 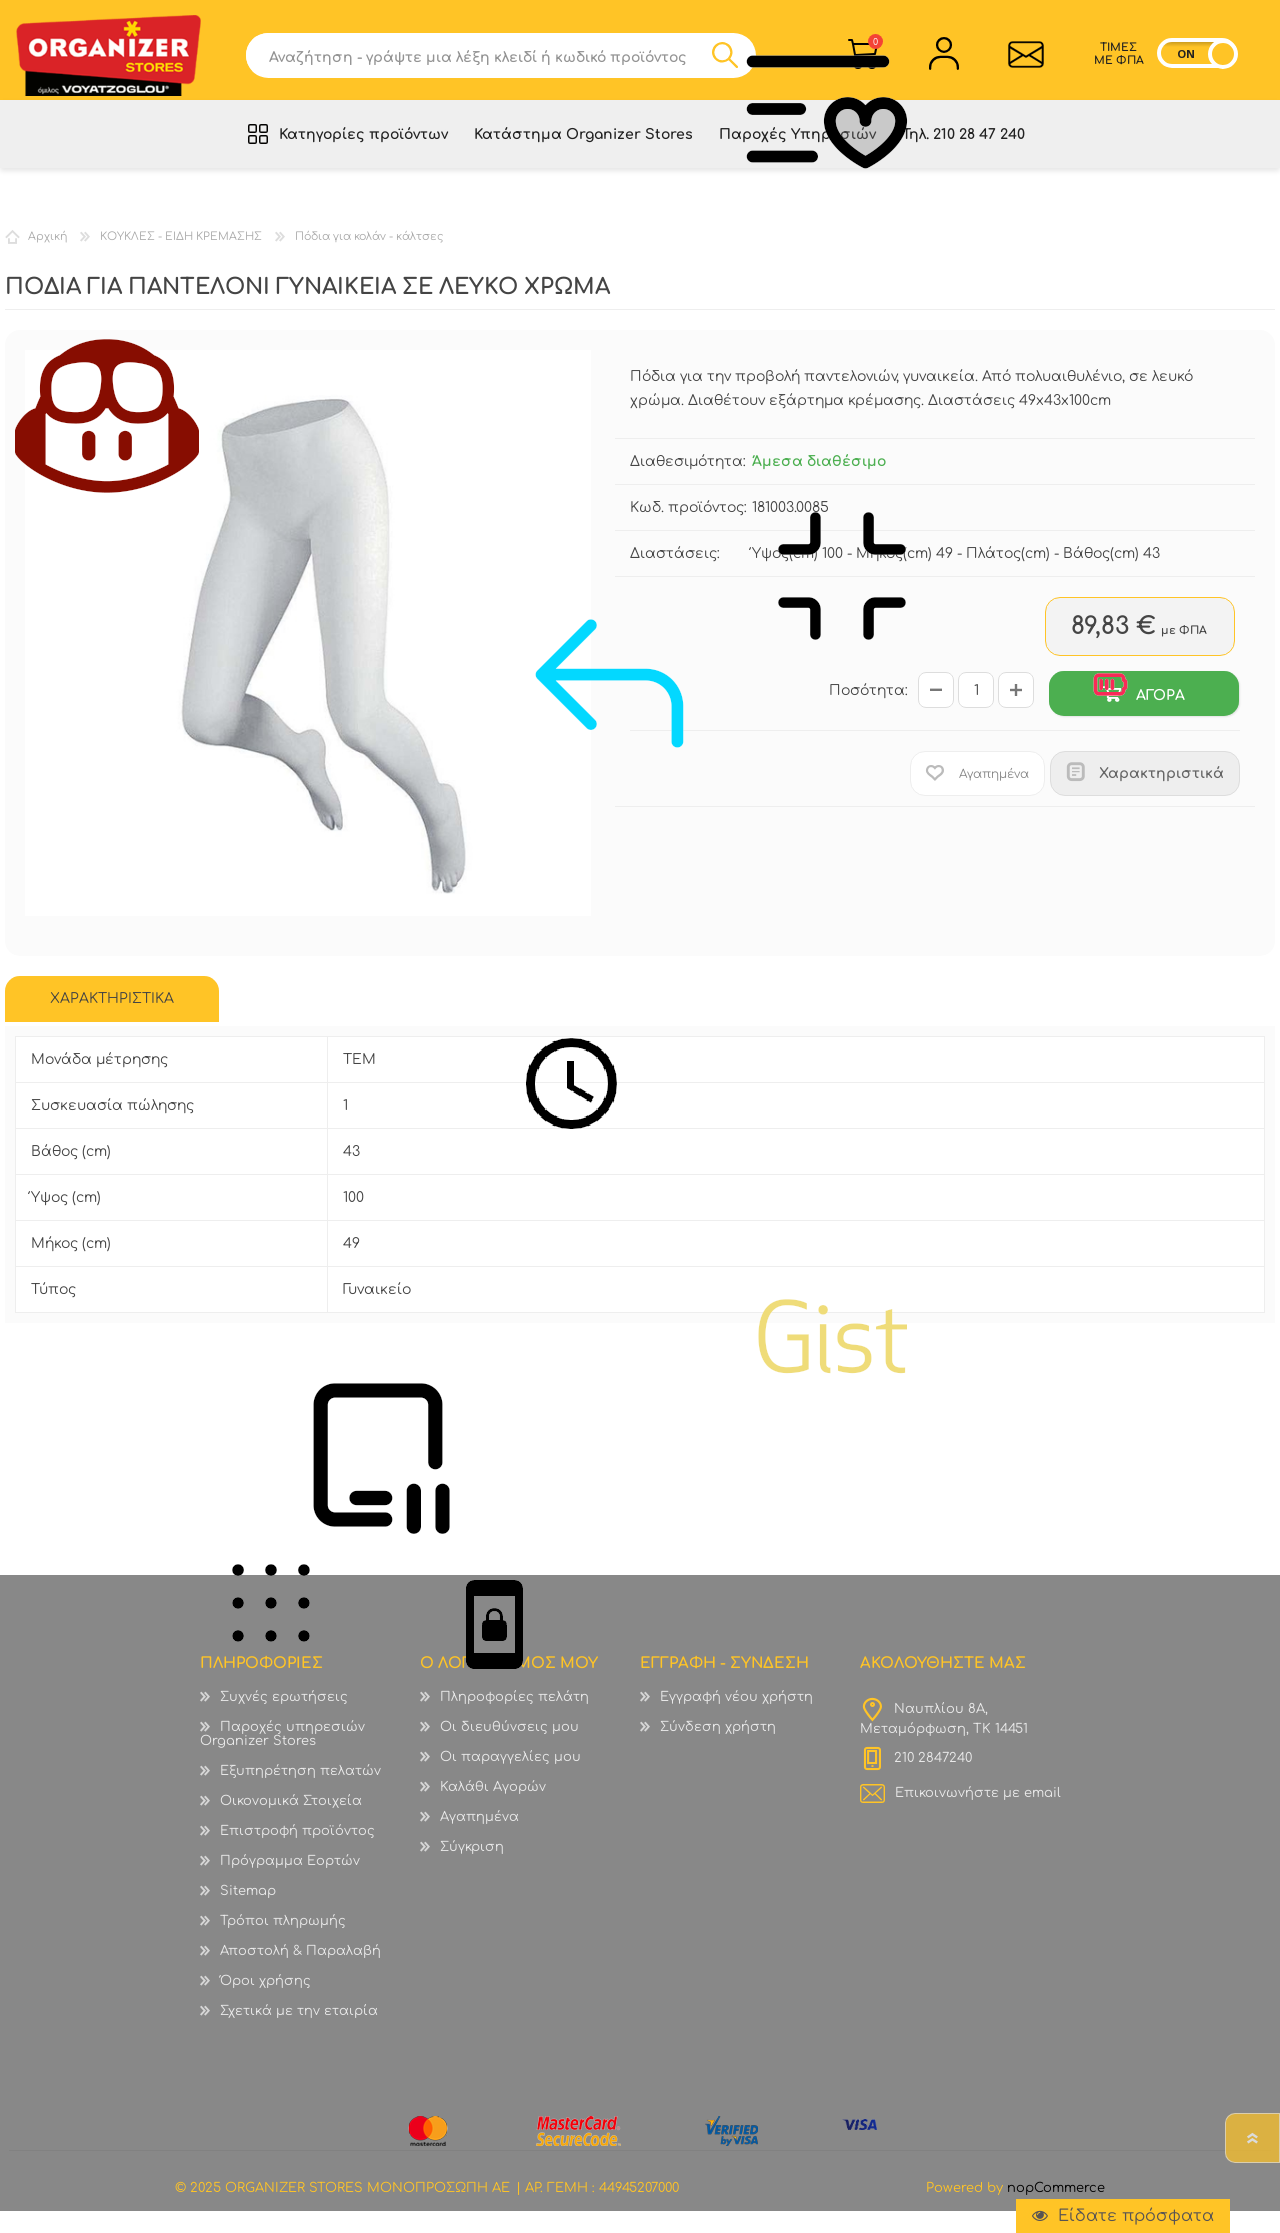 What do you see at coordinates (836, 1336) in the screenshot?
I see `navigate to GitHub Gist service` at bounding box center [836, 1336].